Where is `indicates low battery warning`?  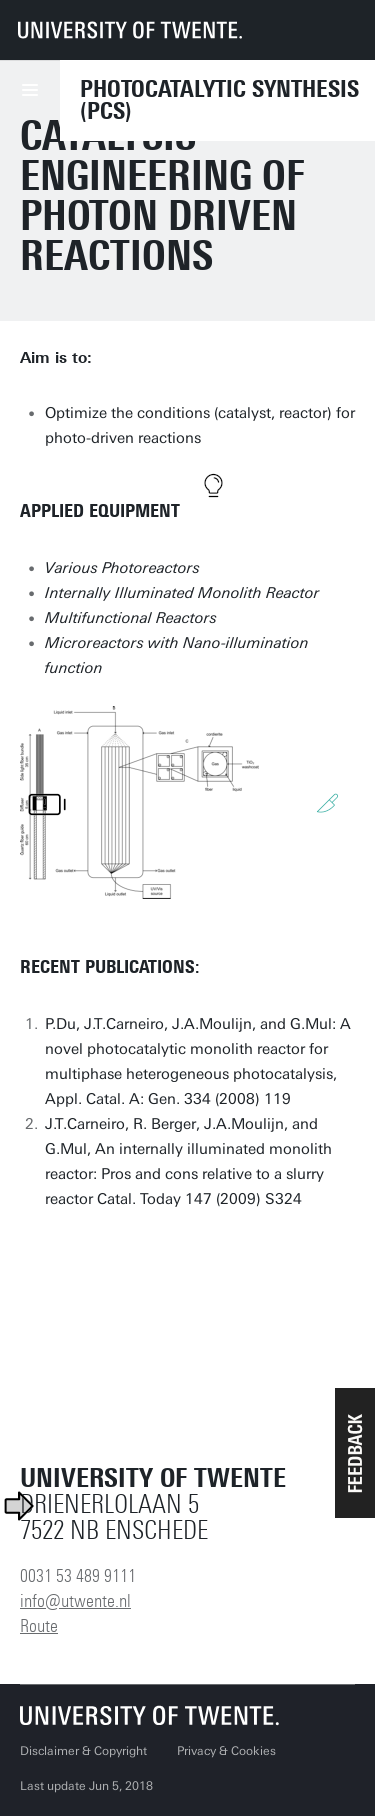
indicates low battery warning is located at coordinates (46, 804).